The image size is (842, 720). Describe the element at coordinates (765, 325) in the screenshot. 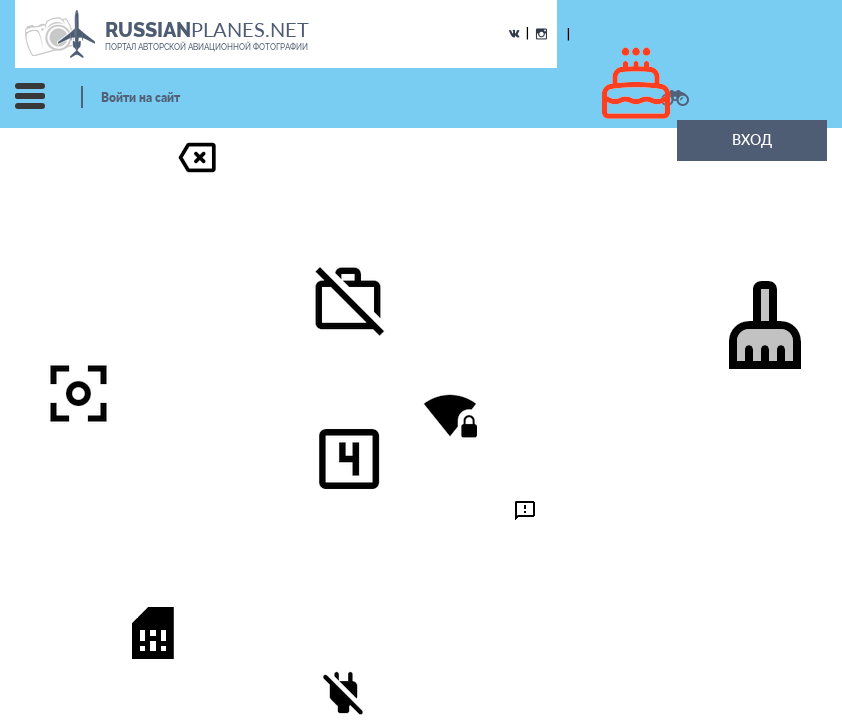

I see `access cleaning or housekeeping services` at that location.